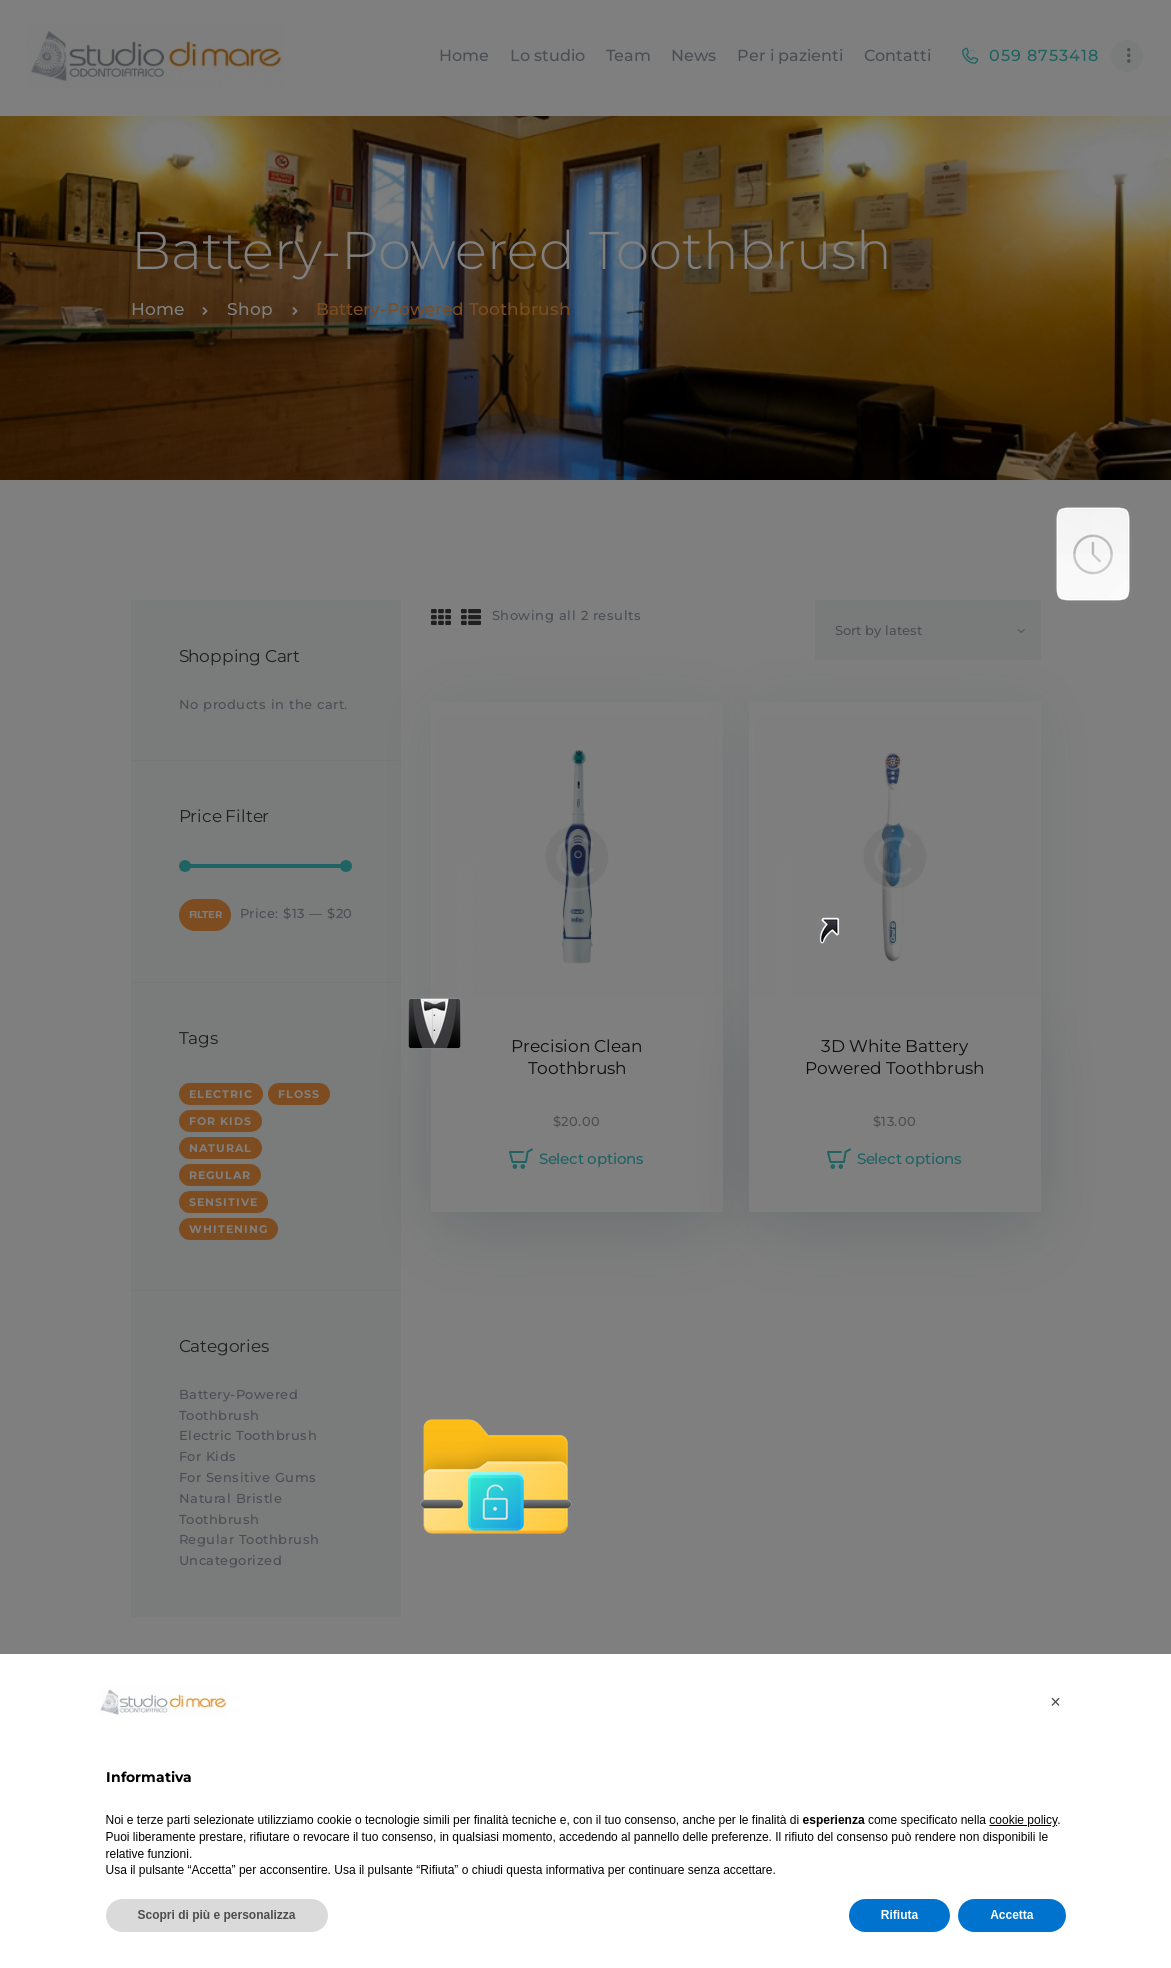  What do you see at coordinates (434, 1023) in the screenshot?
I see `manage digital certificates and security credentials` at bounding box center [434, 1023].